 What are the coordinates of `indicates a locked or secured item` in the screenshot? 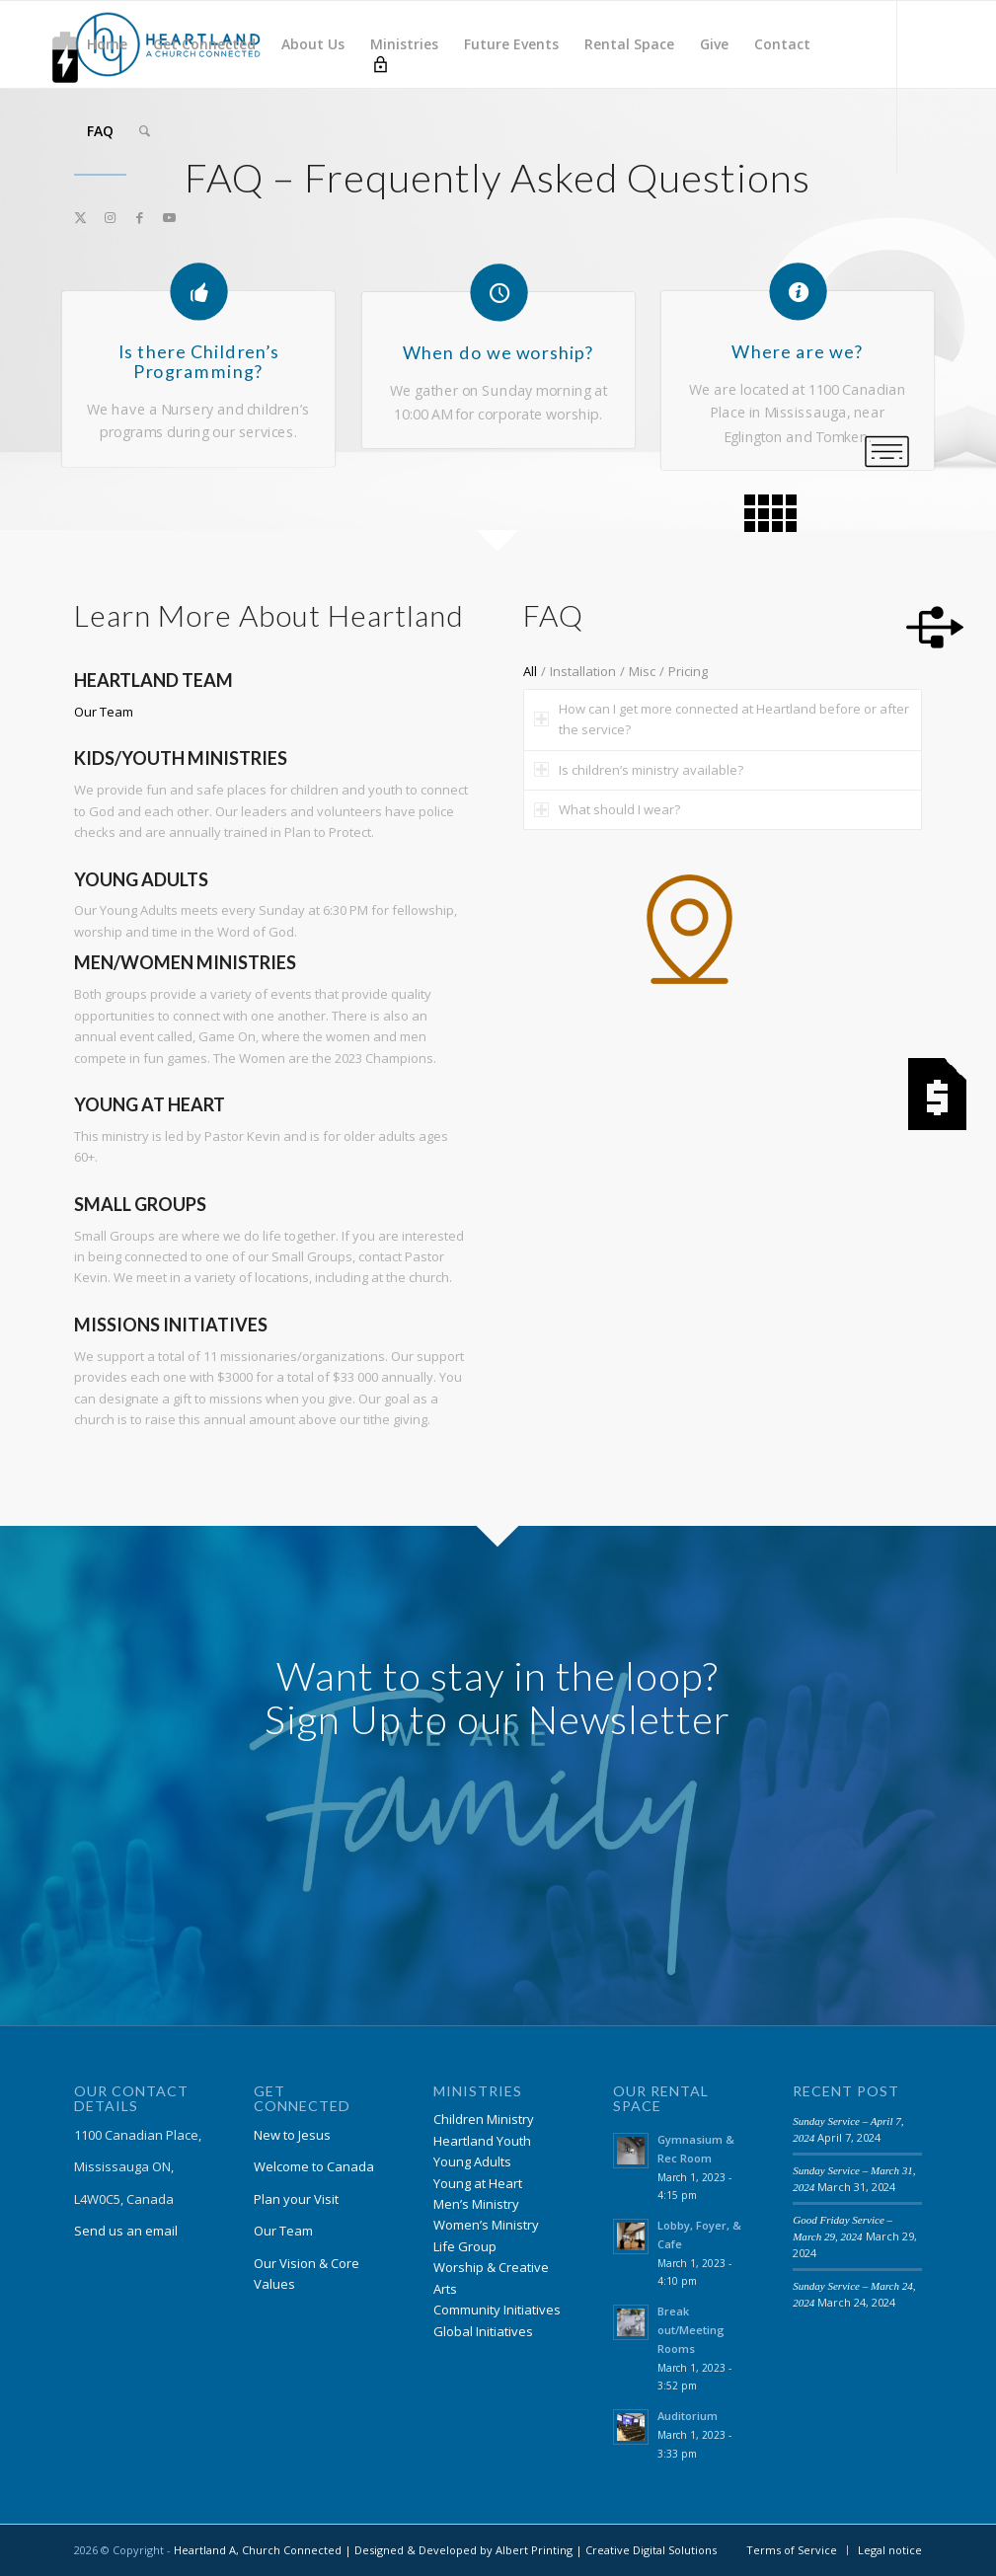 It's located at (380, 64).